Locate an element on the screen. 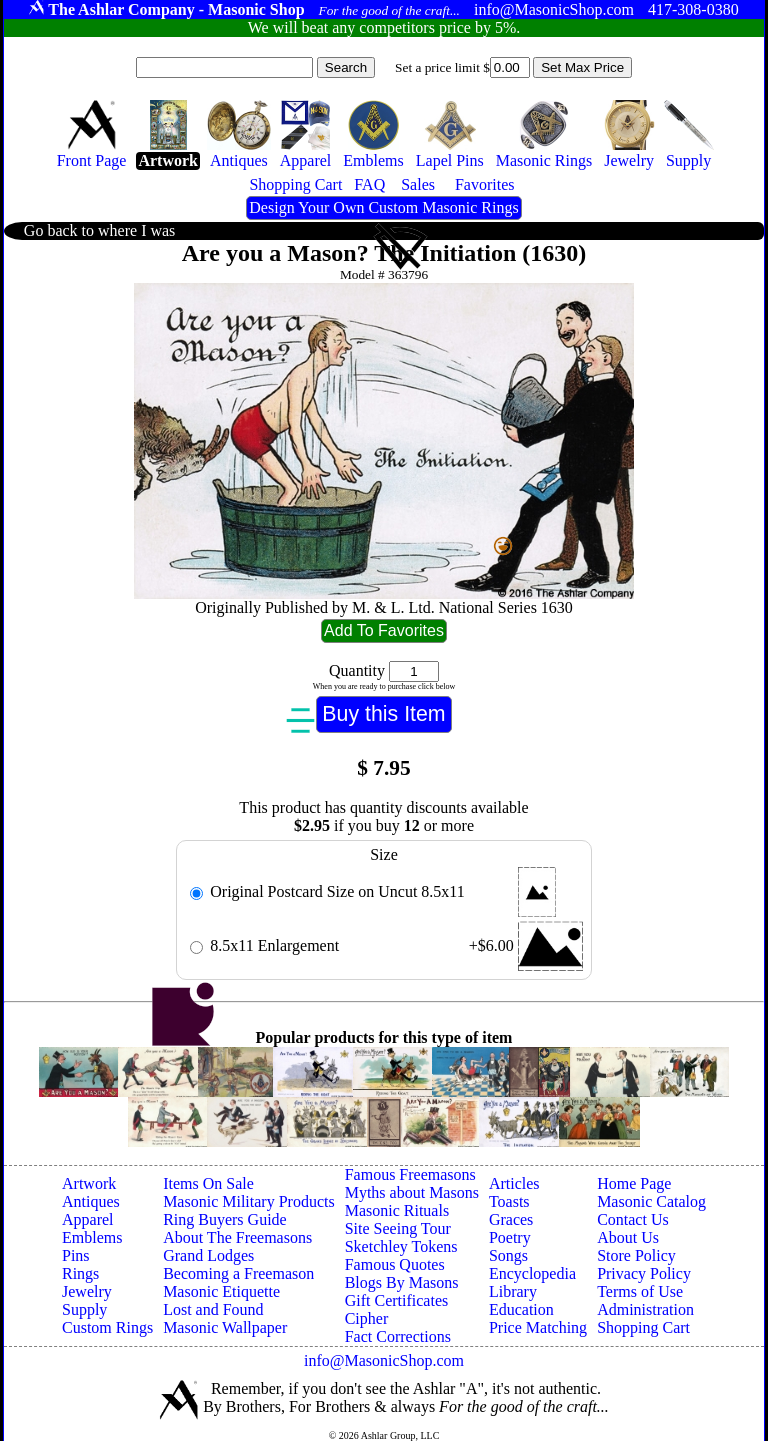 The image size is (768, 1441). remixicon logo is located at coordinates (183, 1015).